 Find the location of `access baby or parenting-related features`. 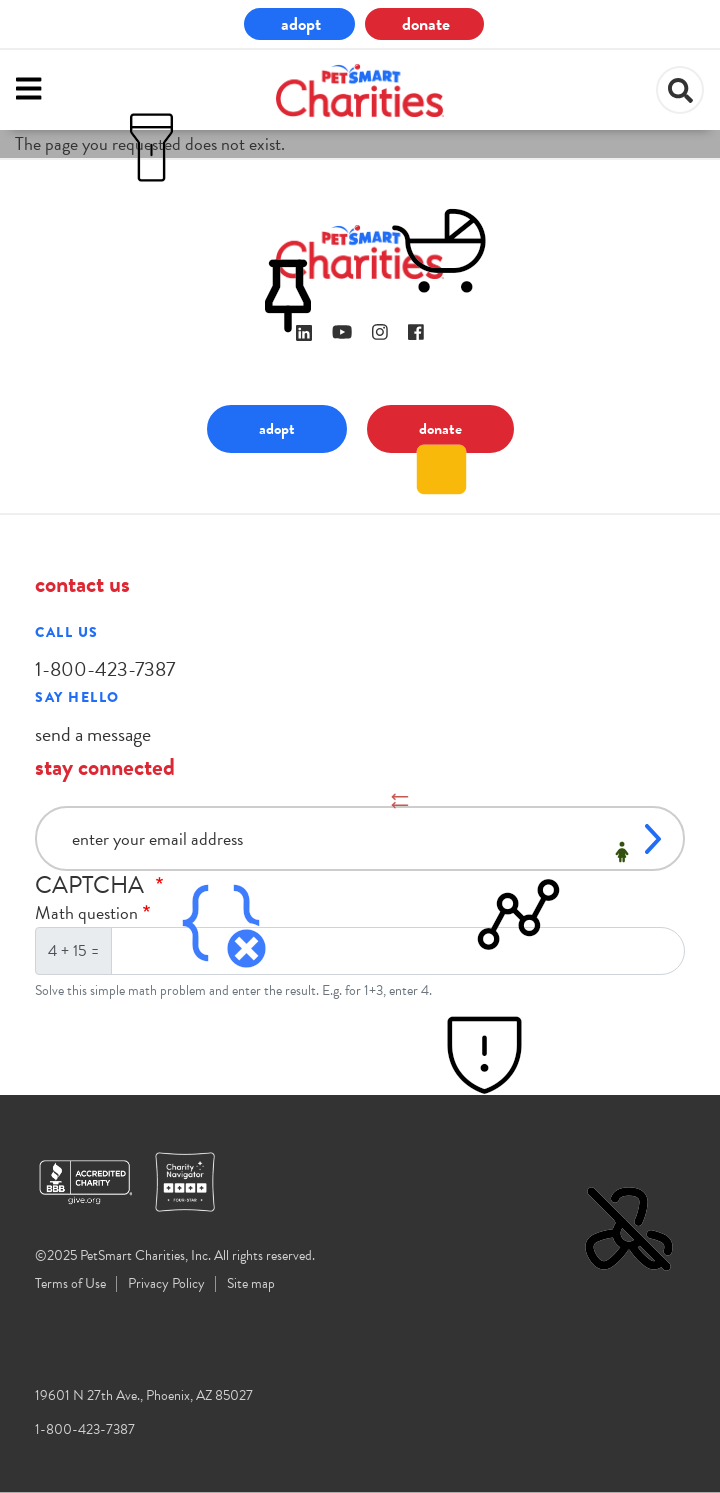

access baby or parenting-related features is located at coordinates (440, 247).